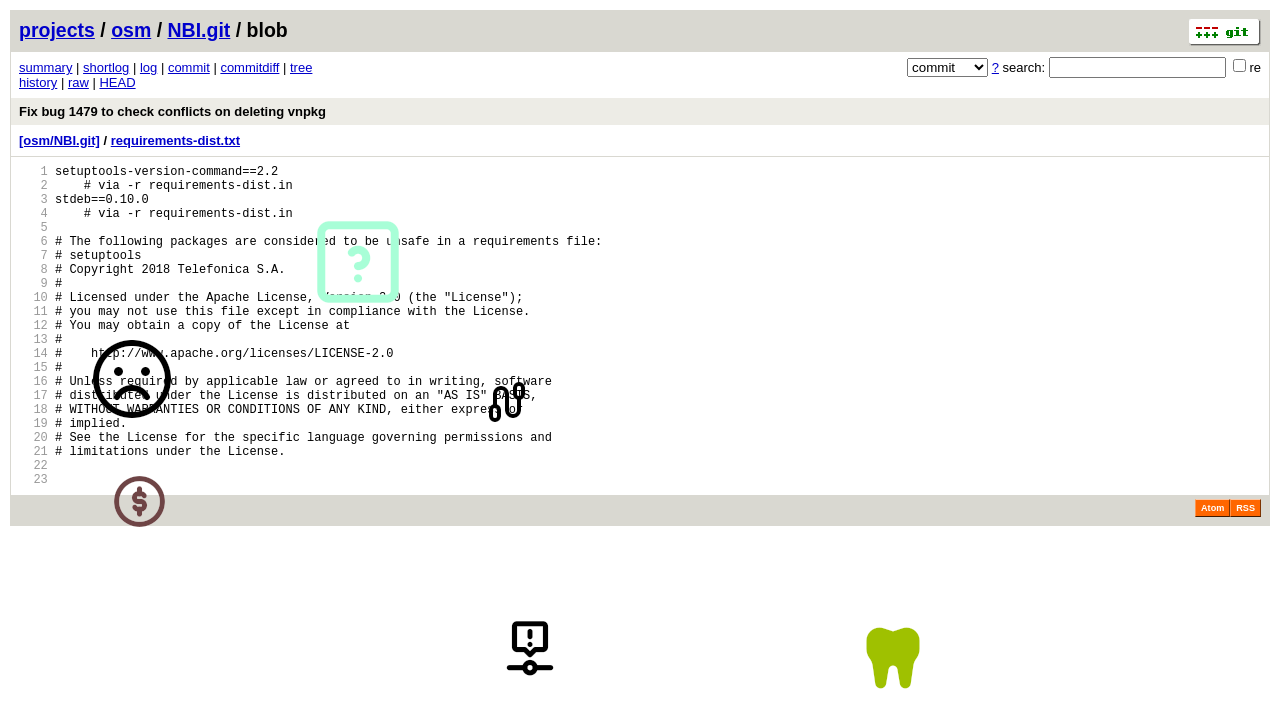  Describe the element at coordinates (893, 658) in the screenshot. I see `access dental or oral health information` at that location.